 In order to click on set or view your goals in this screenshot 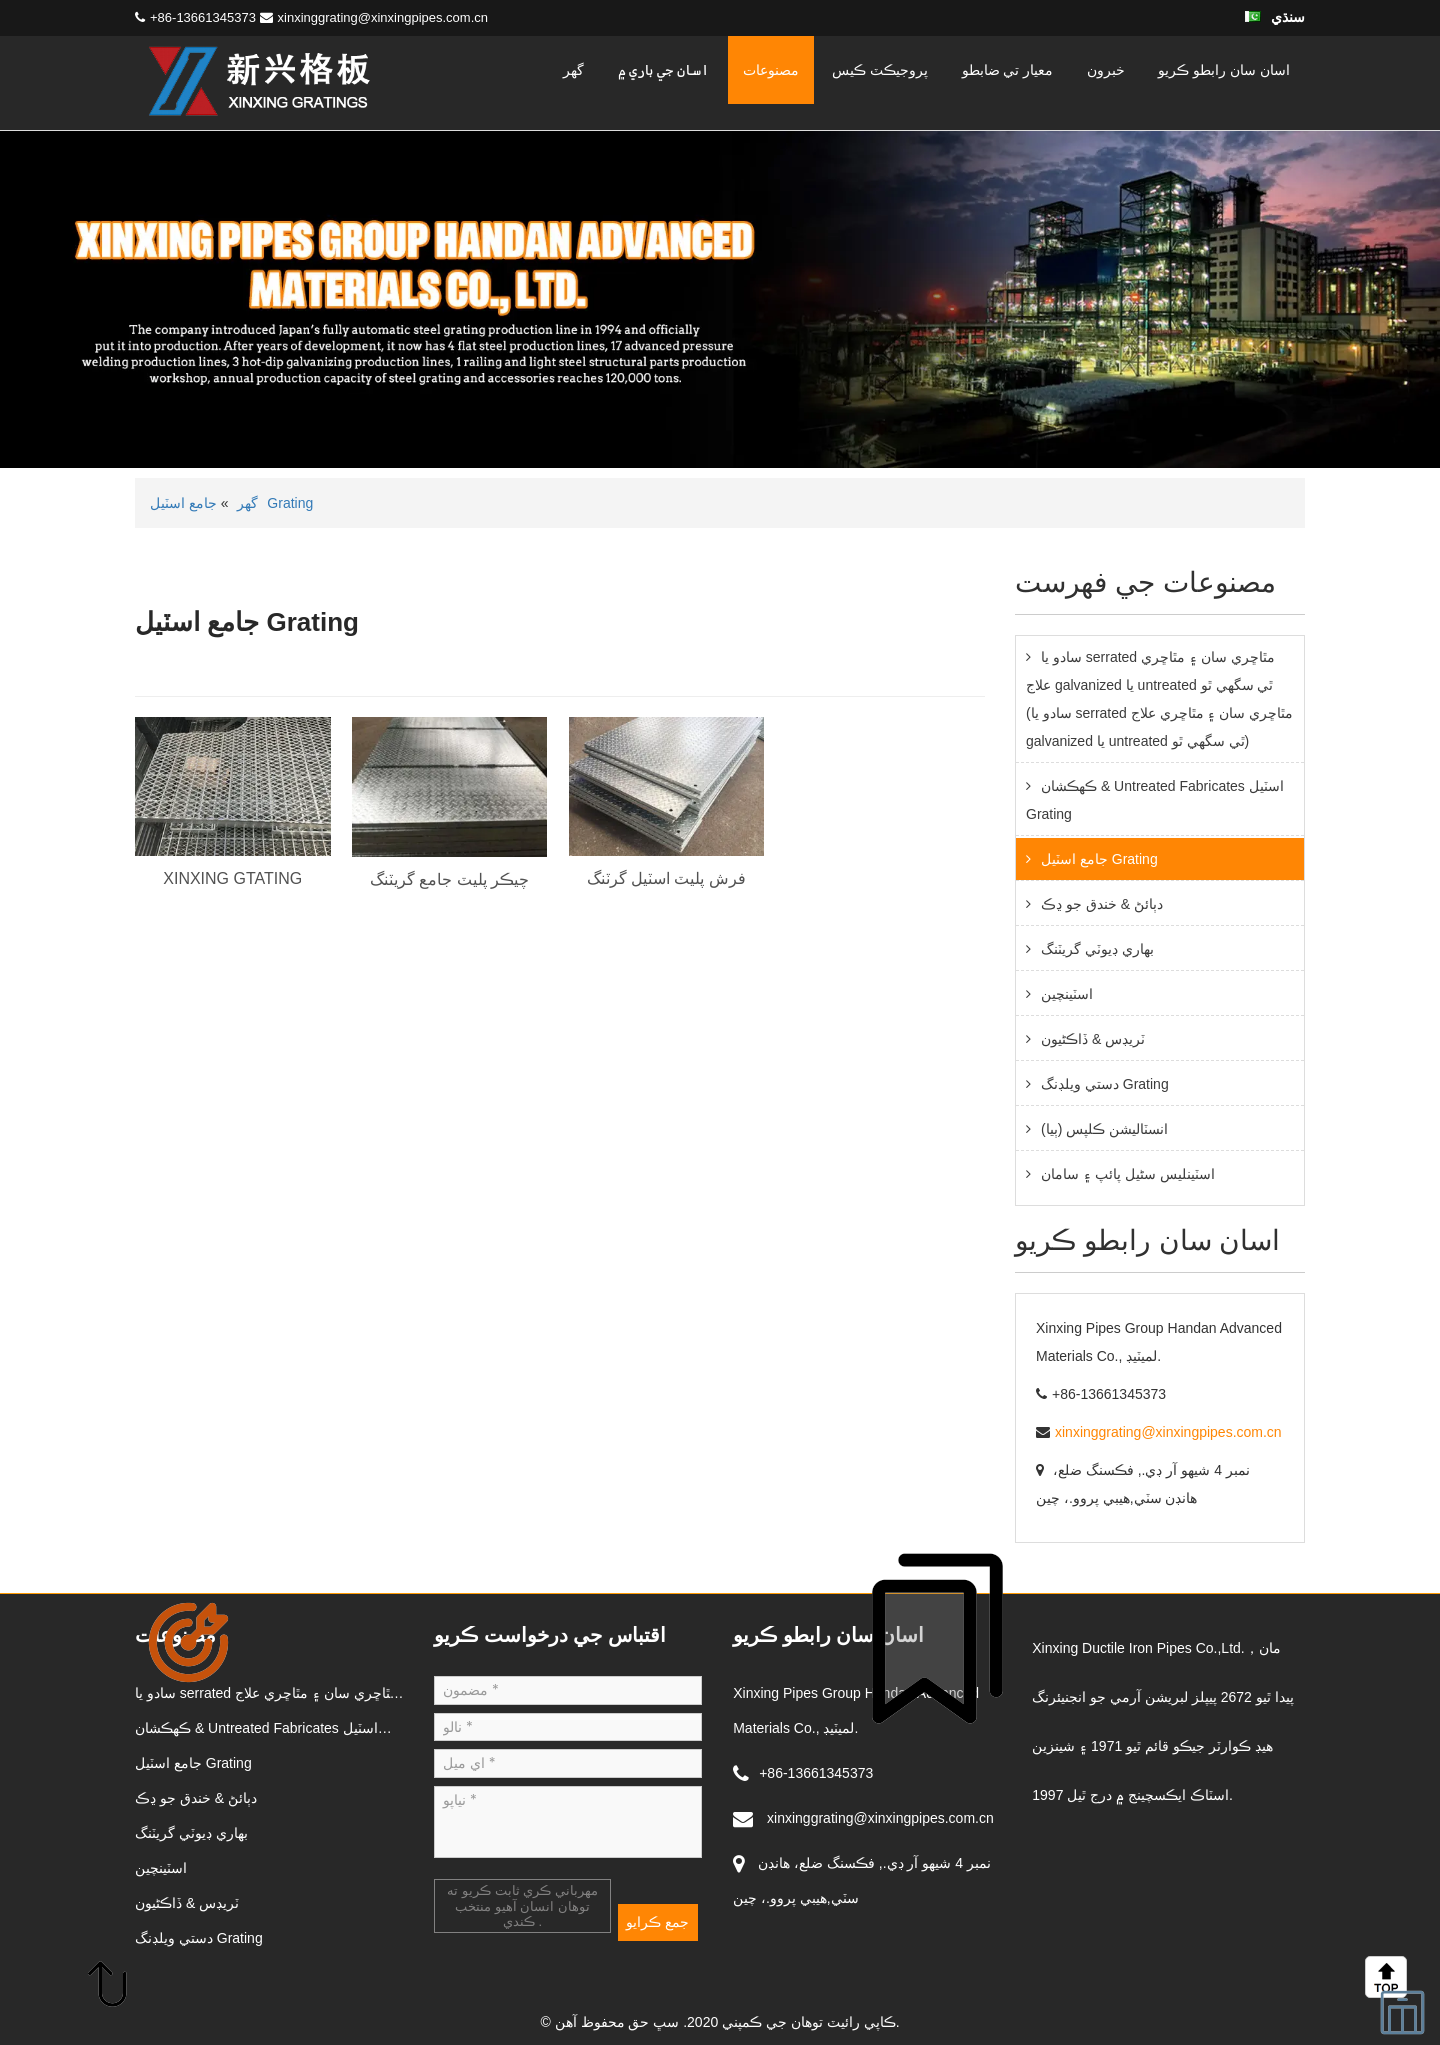, I will do `click(188, 1642)`.